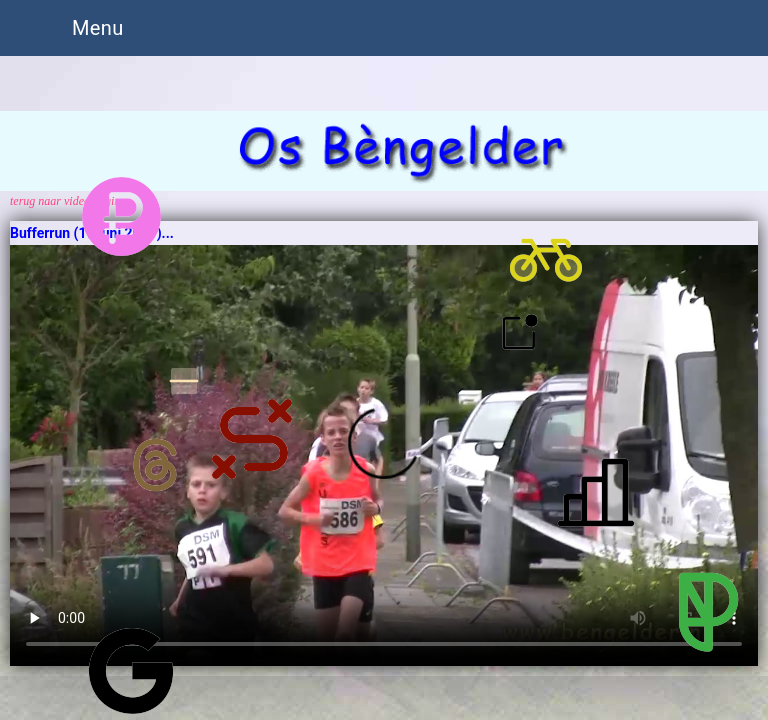  I want to click on cancel or remove a route, so click(252, 439).